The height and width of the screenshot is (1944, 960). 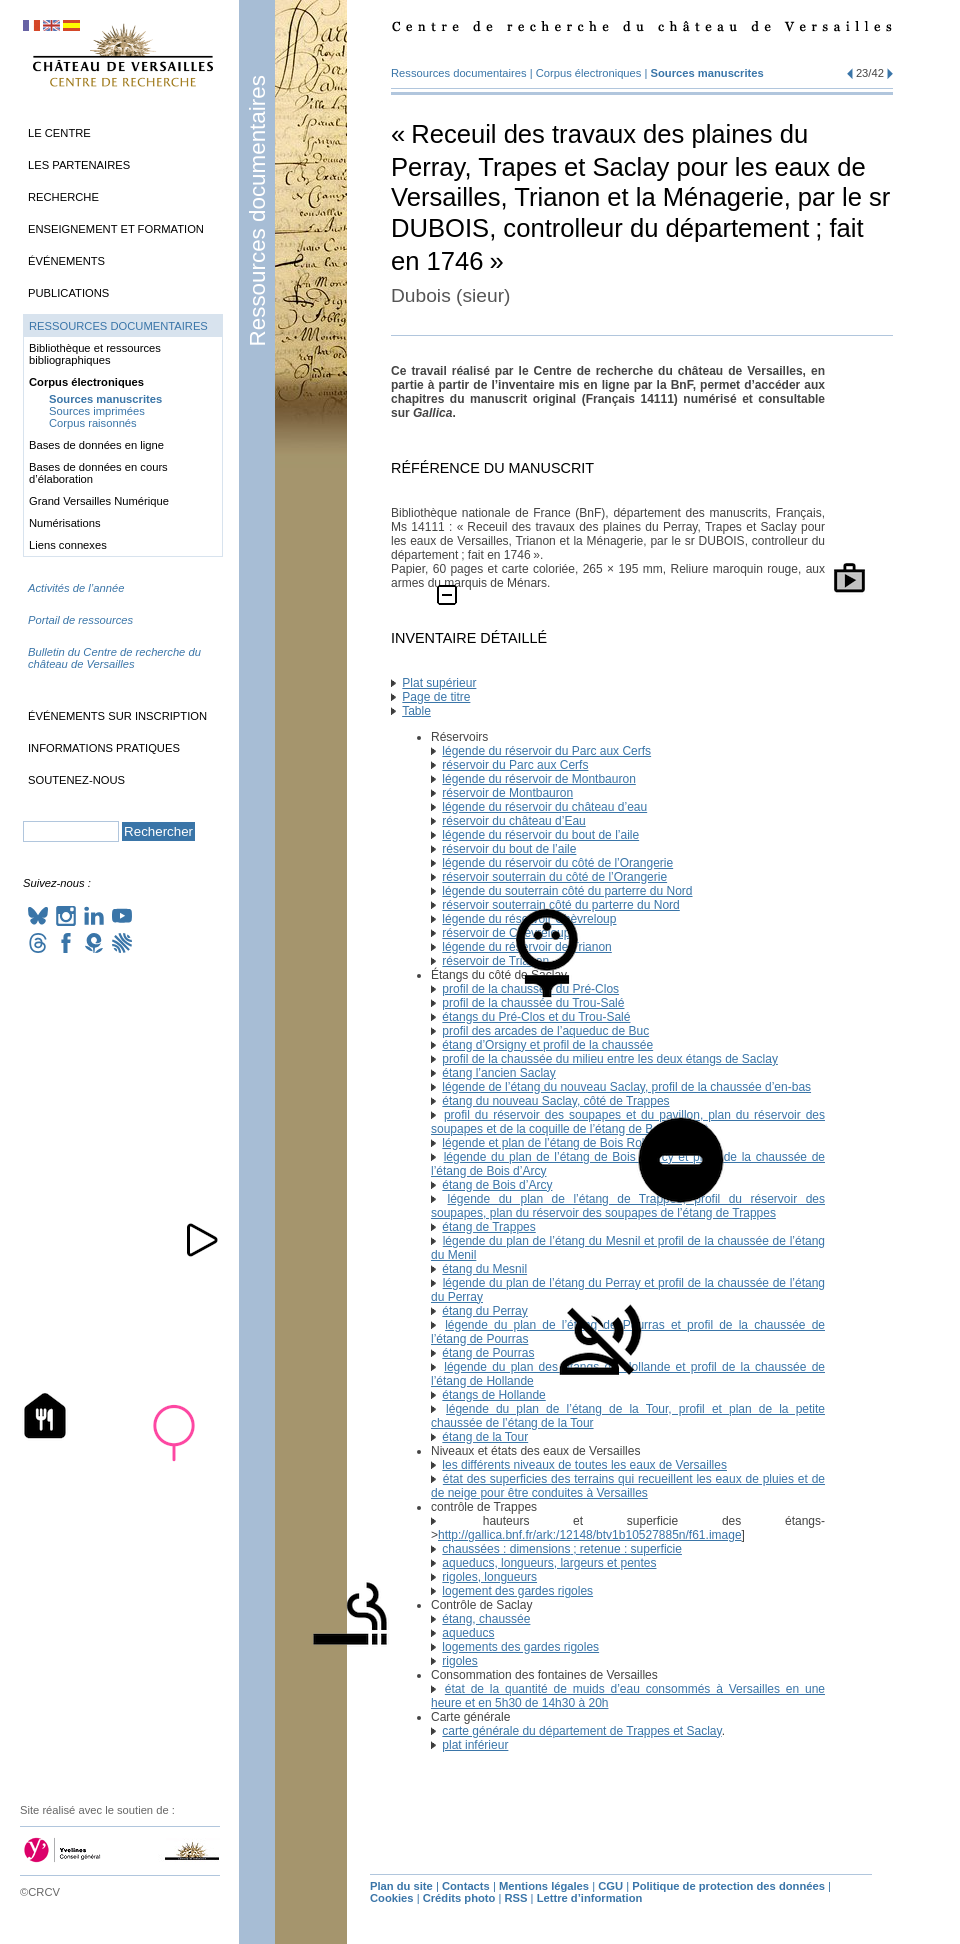 I want to click on find nearby food banks or food assistance, so click(x=45, y=1415).